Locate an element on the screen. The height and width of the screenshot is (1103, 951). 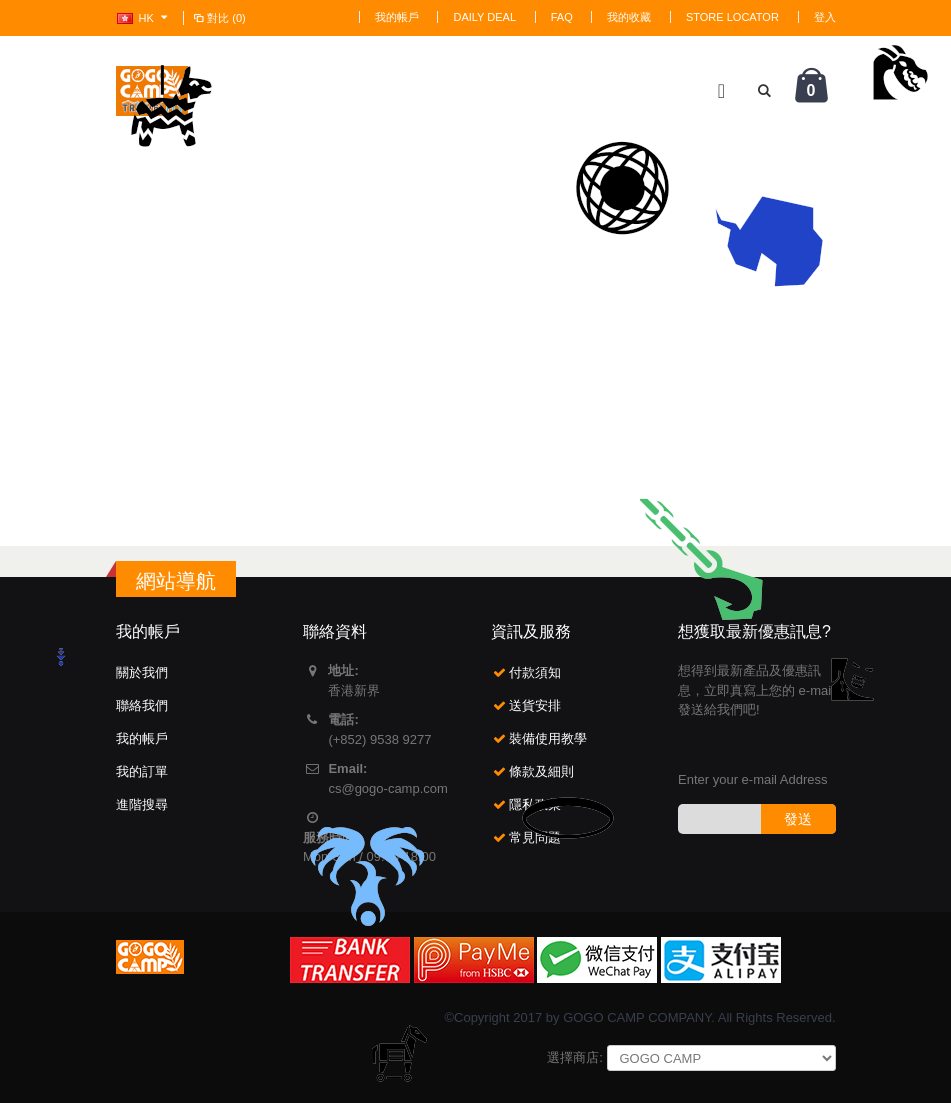
ignite or activate a fire-related feature is located at coordinates (366, 869).